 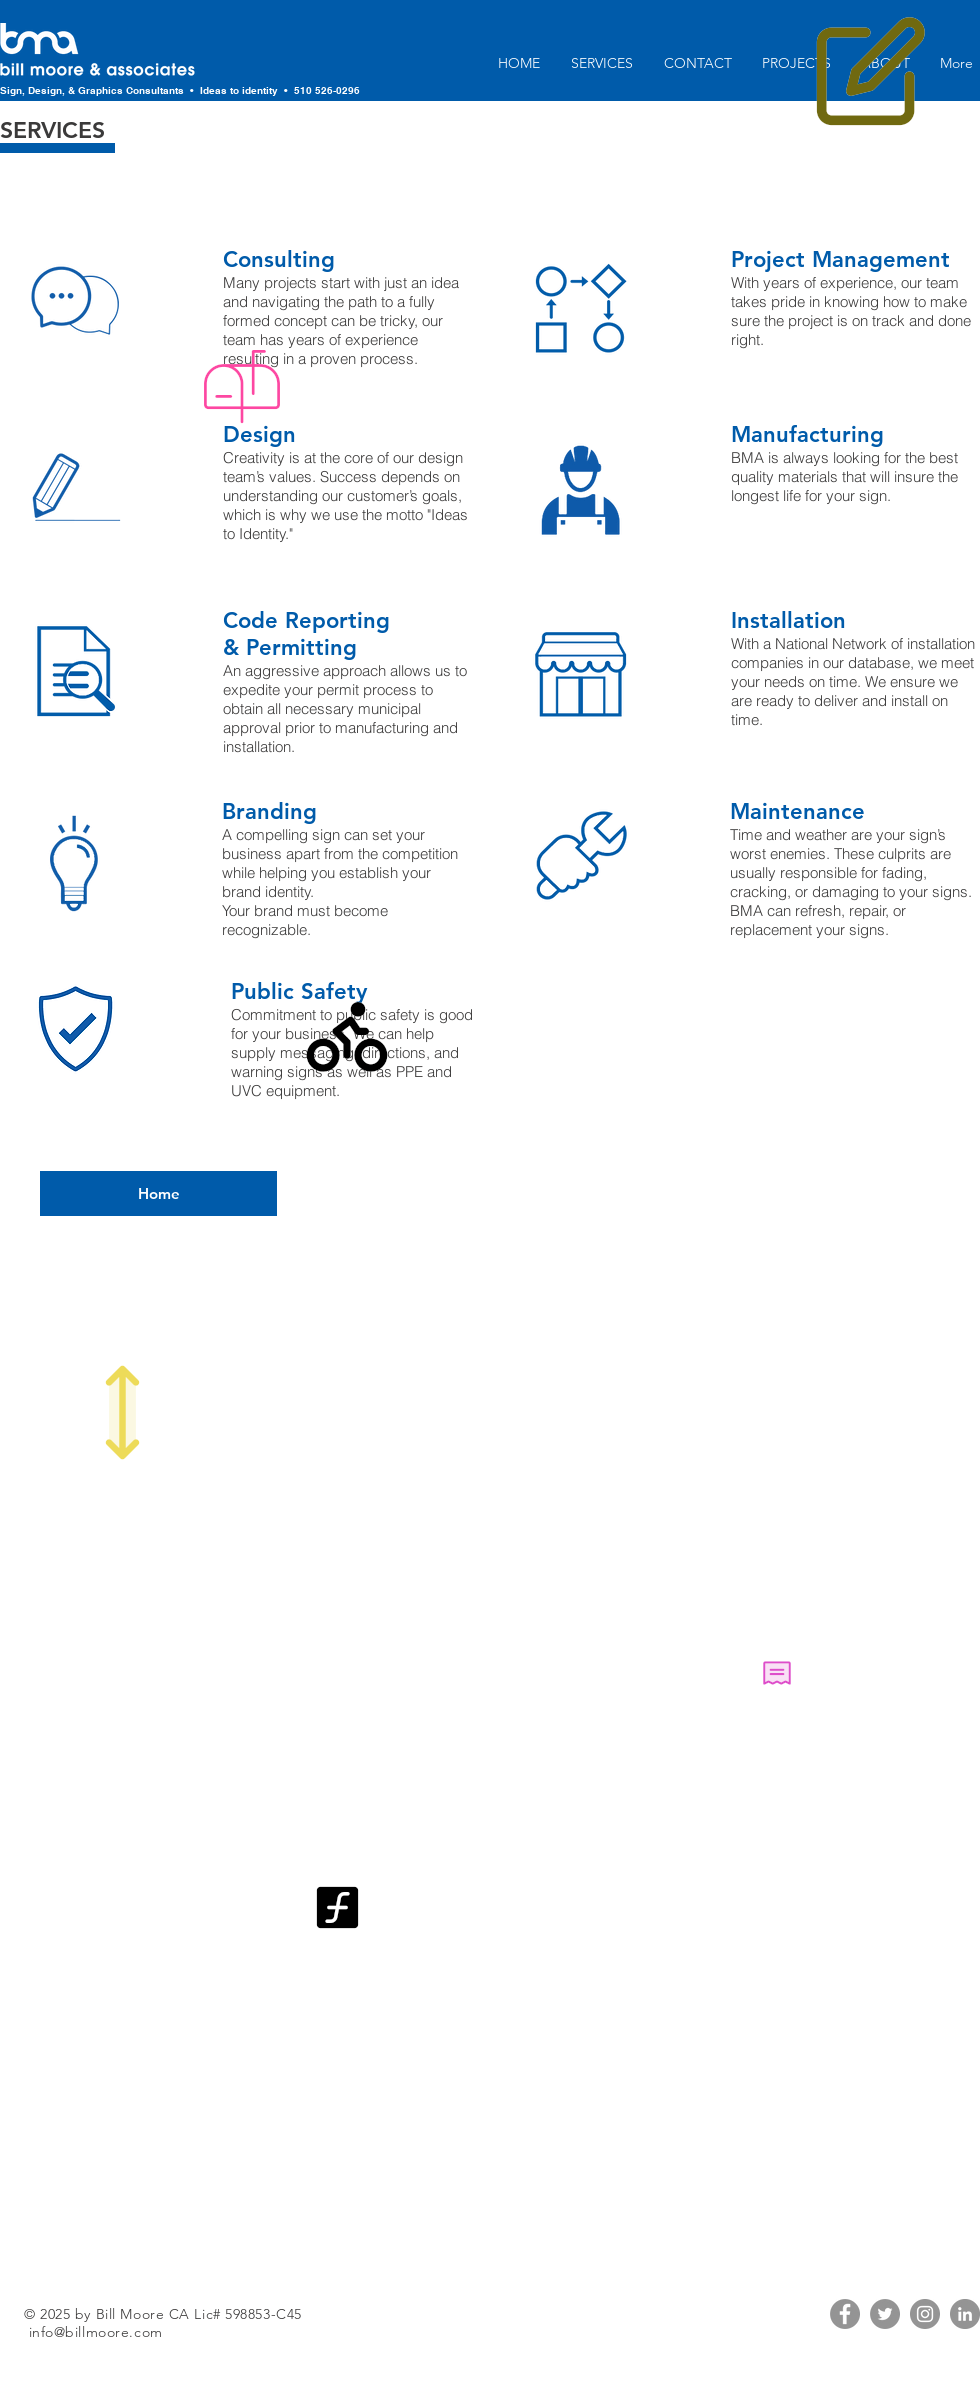 I want to click on access your mailbox or inbox, so click(x=242, y=388).